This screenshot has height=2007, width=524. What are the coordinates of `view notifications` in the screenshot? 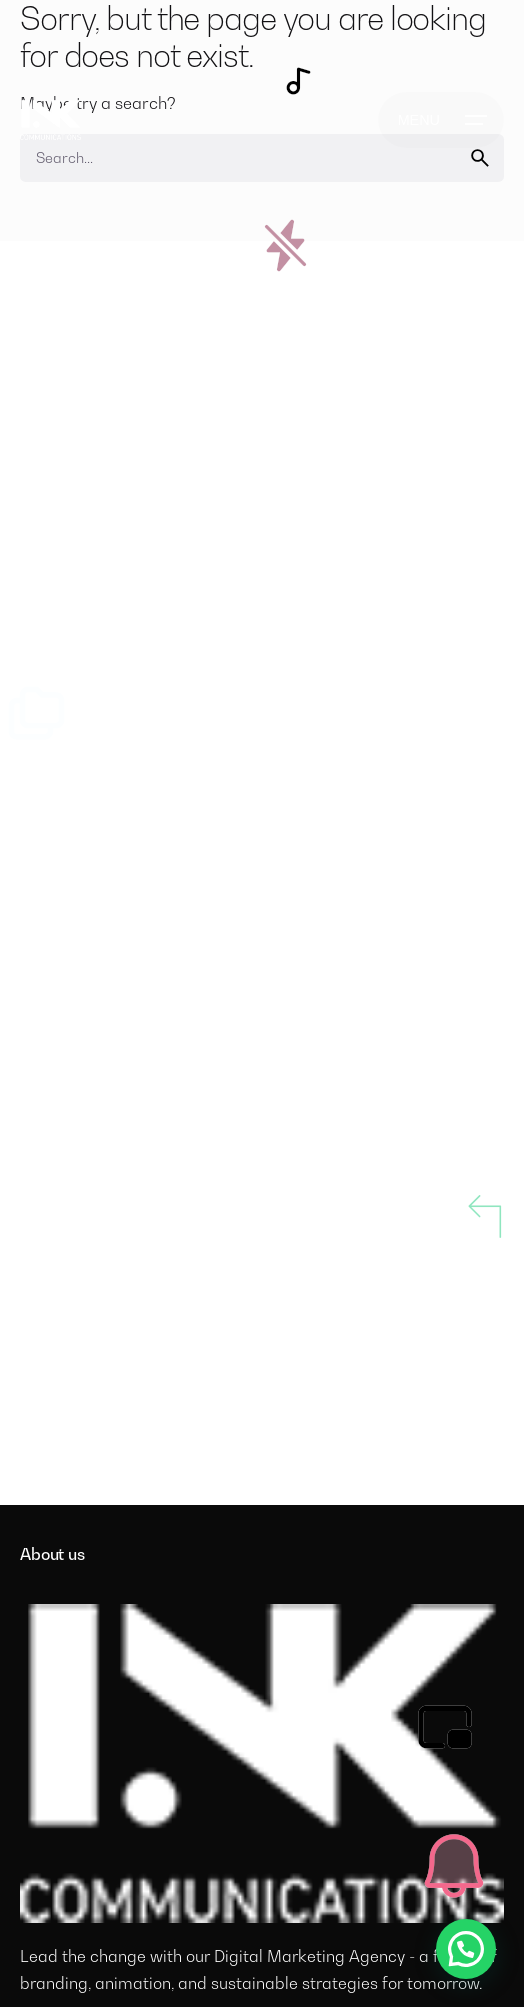 It's located at (454, 1866).